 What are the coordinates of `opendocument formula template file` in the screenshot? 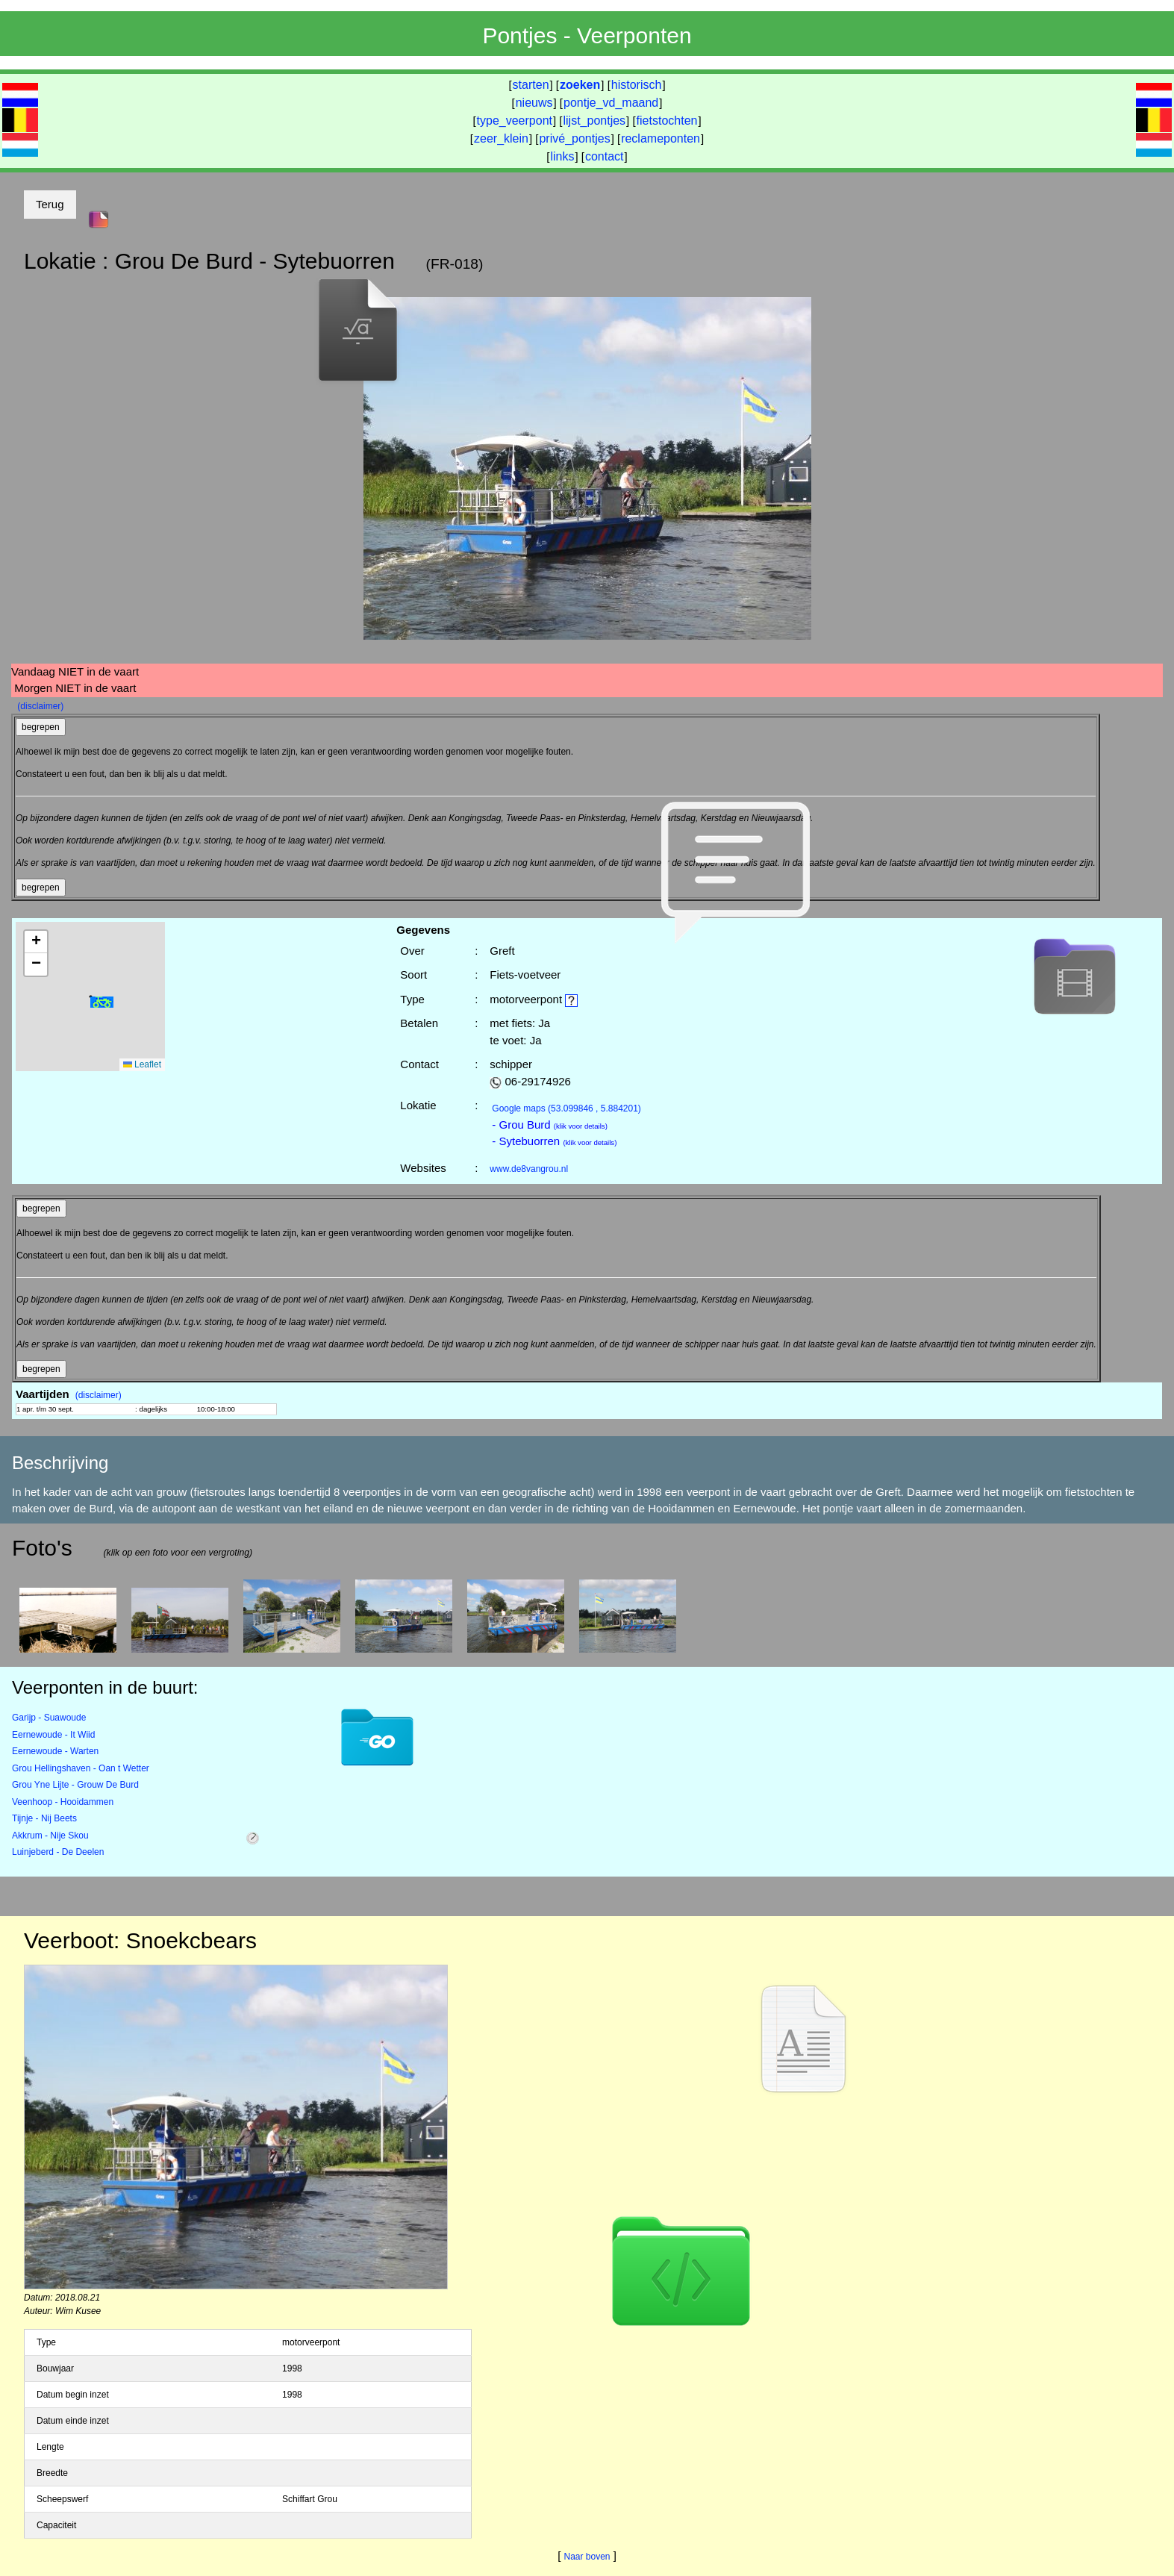 It's located at (357, 331).